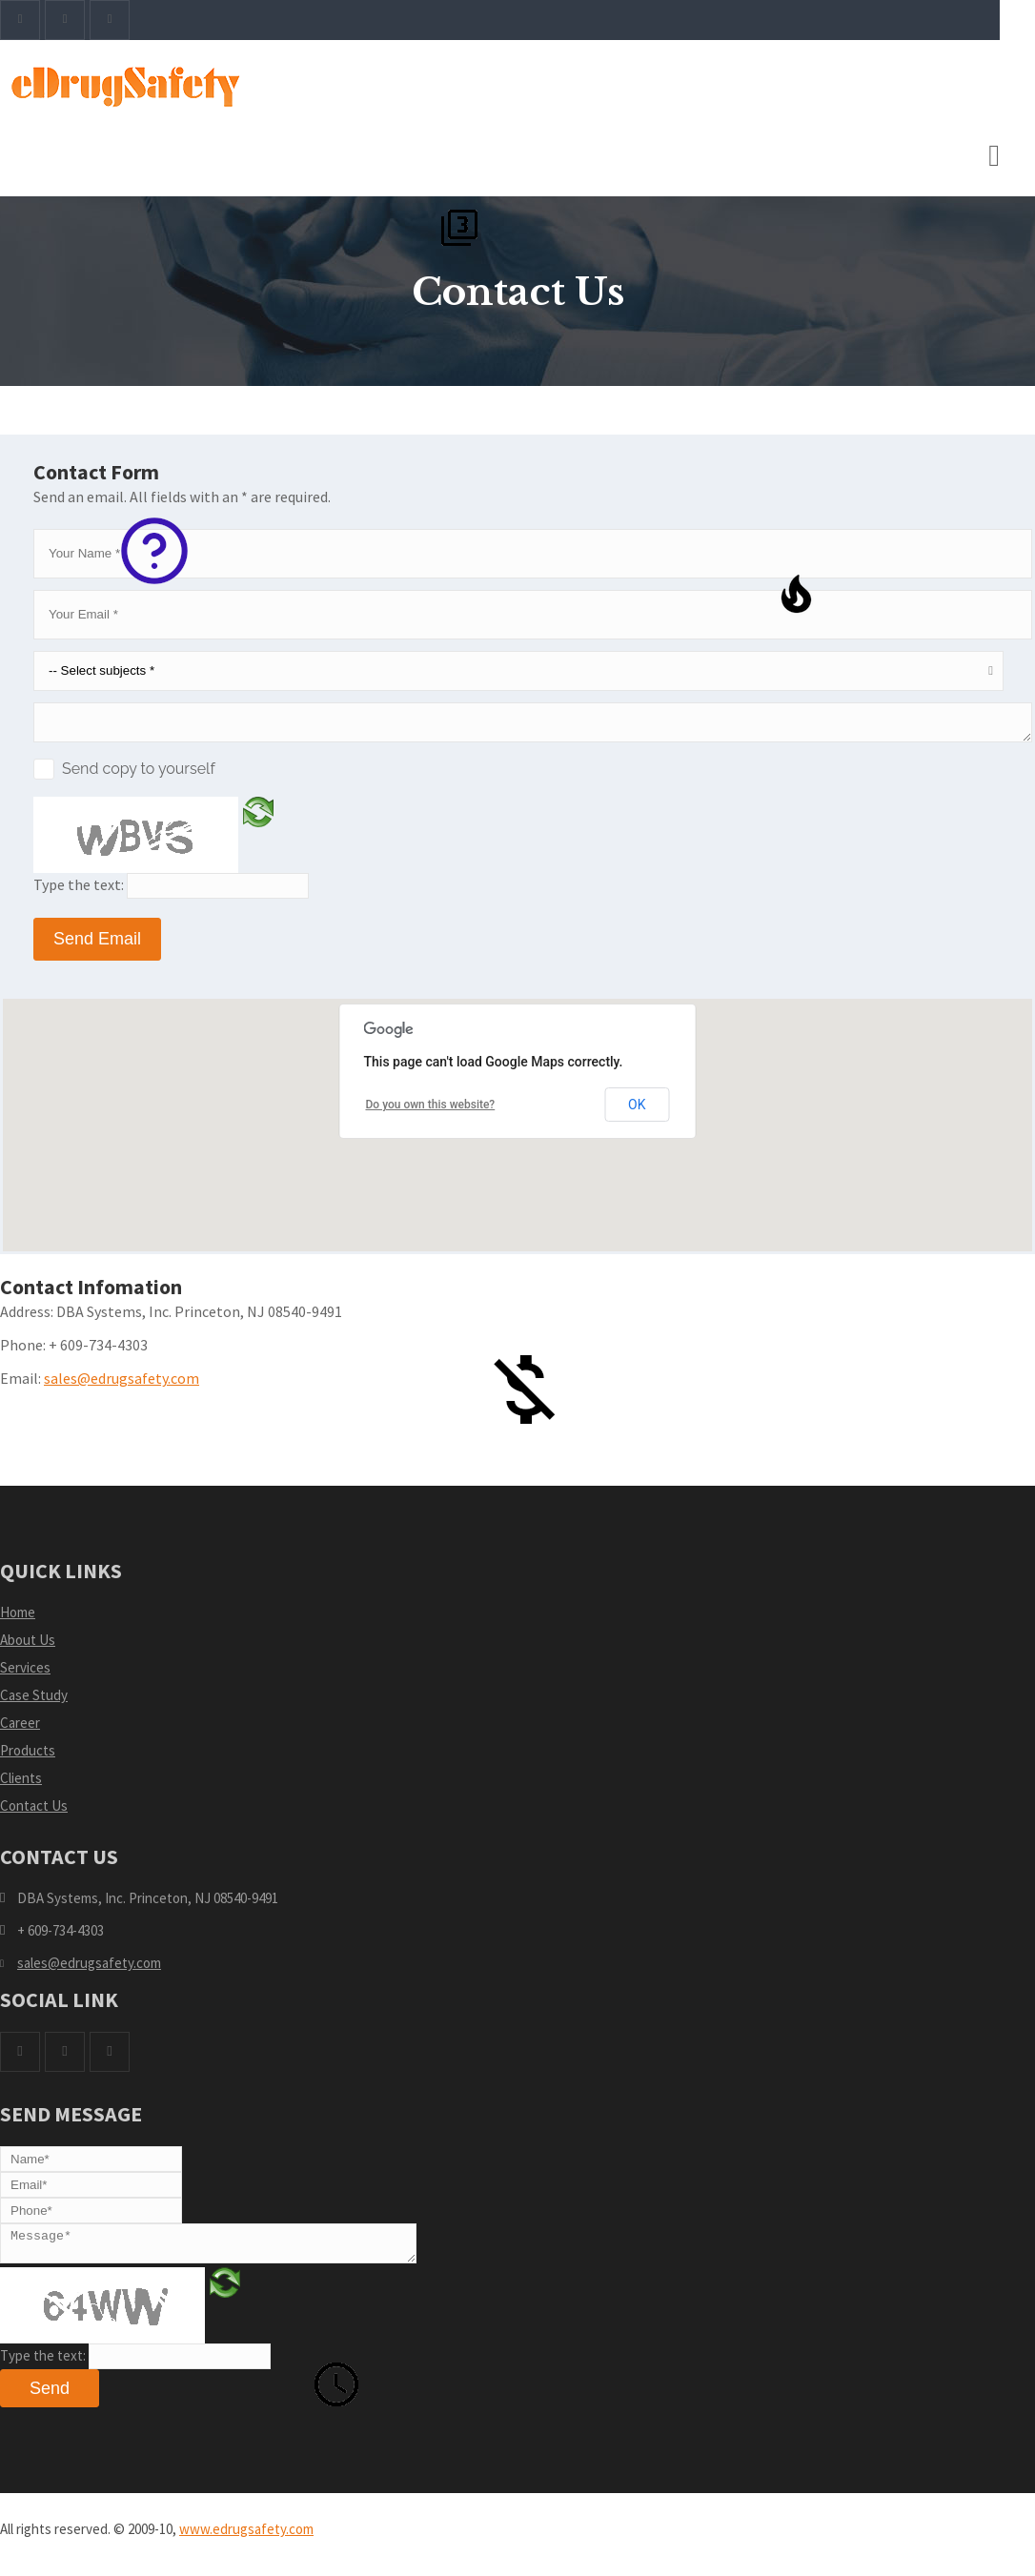  What do you see at coordinates (336, 2384) in the screenshot?
I see `view schedule or upcoming events` at bounding box center [336, 2384].